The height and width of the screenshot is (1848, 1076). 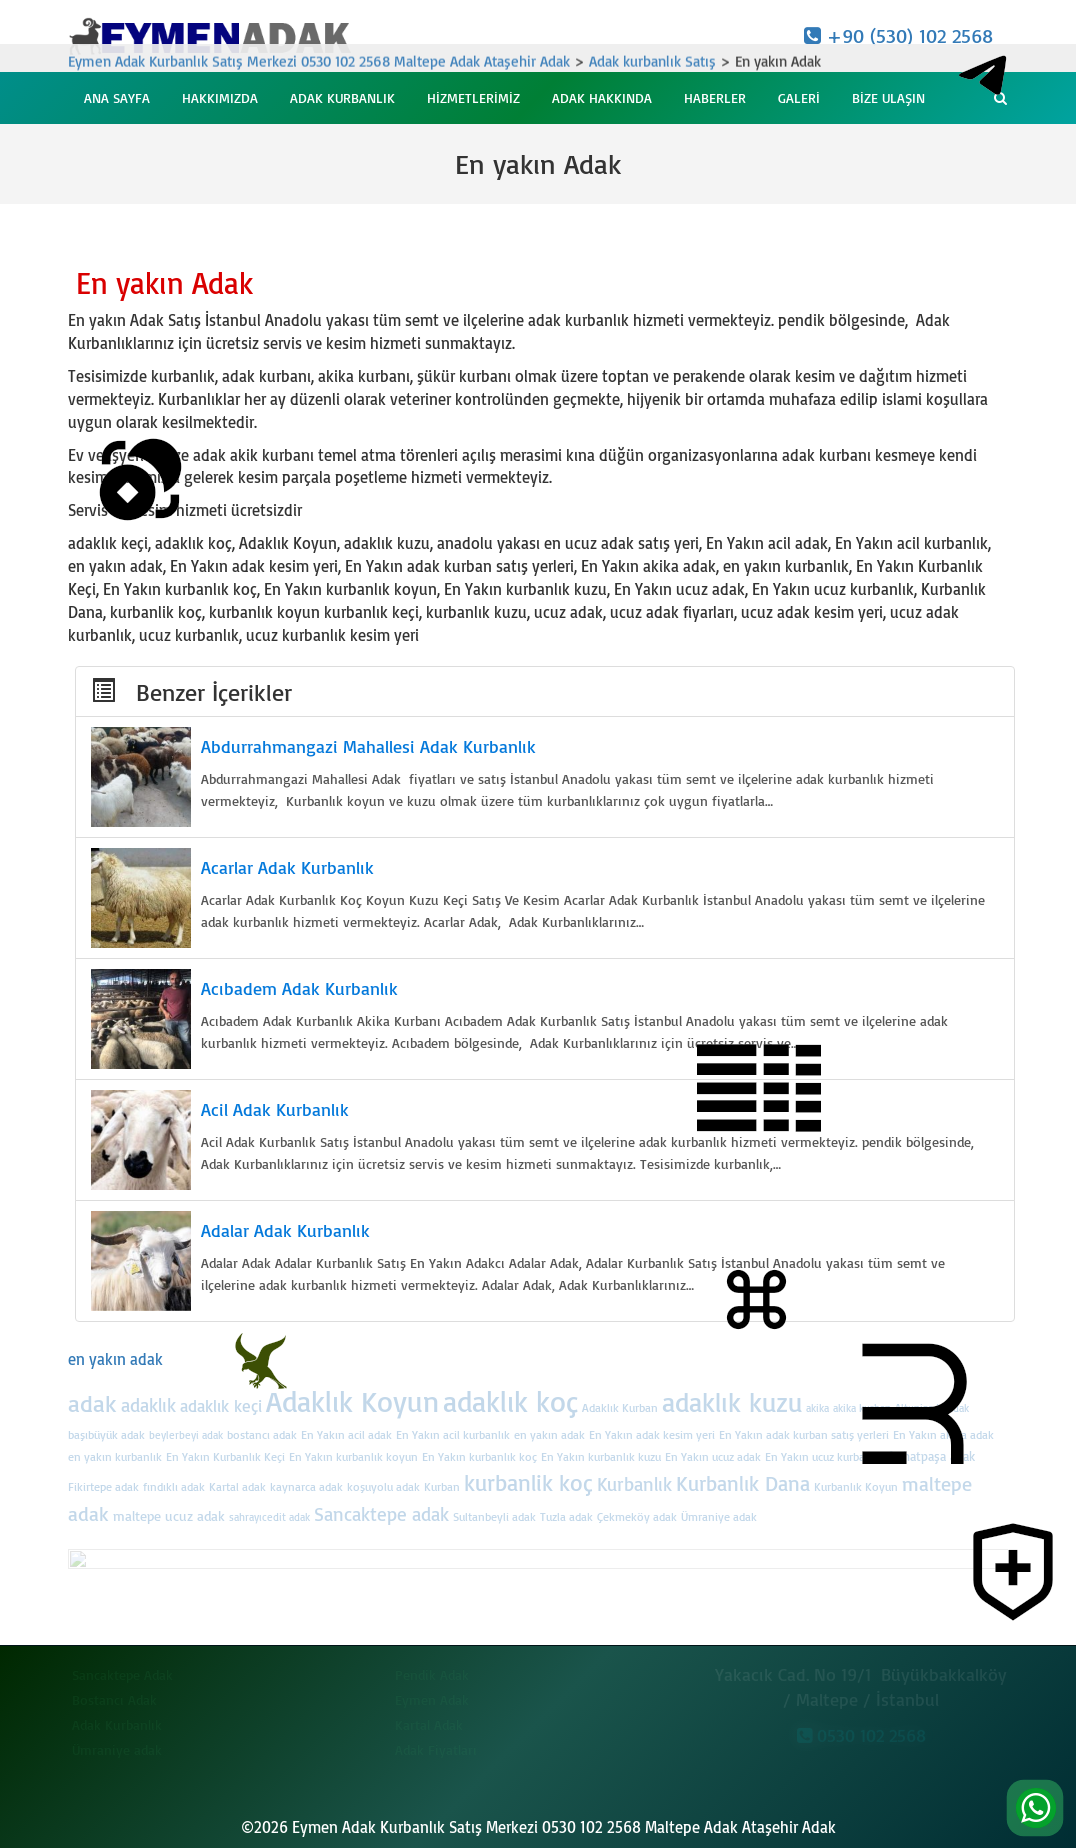 I want to click on falcon framework logo, so click(x=261, y=1361).